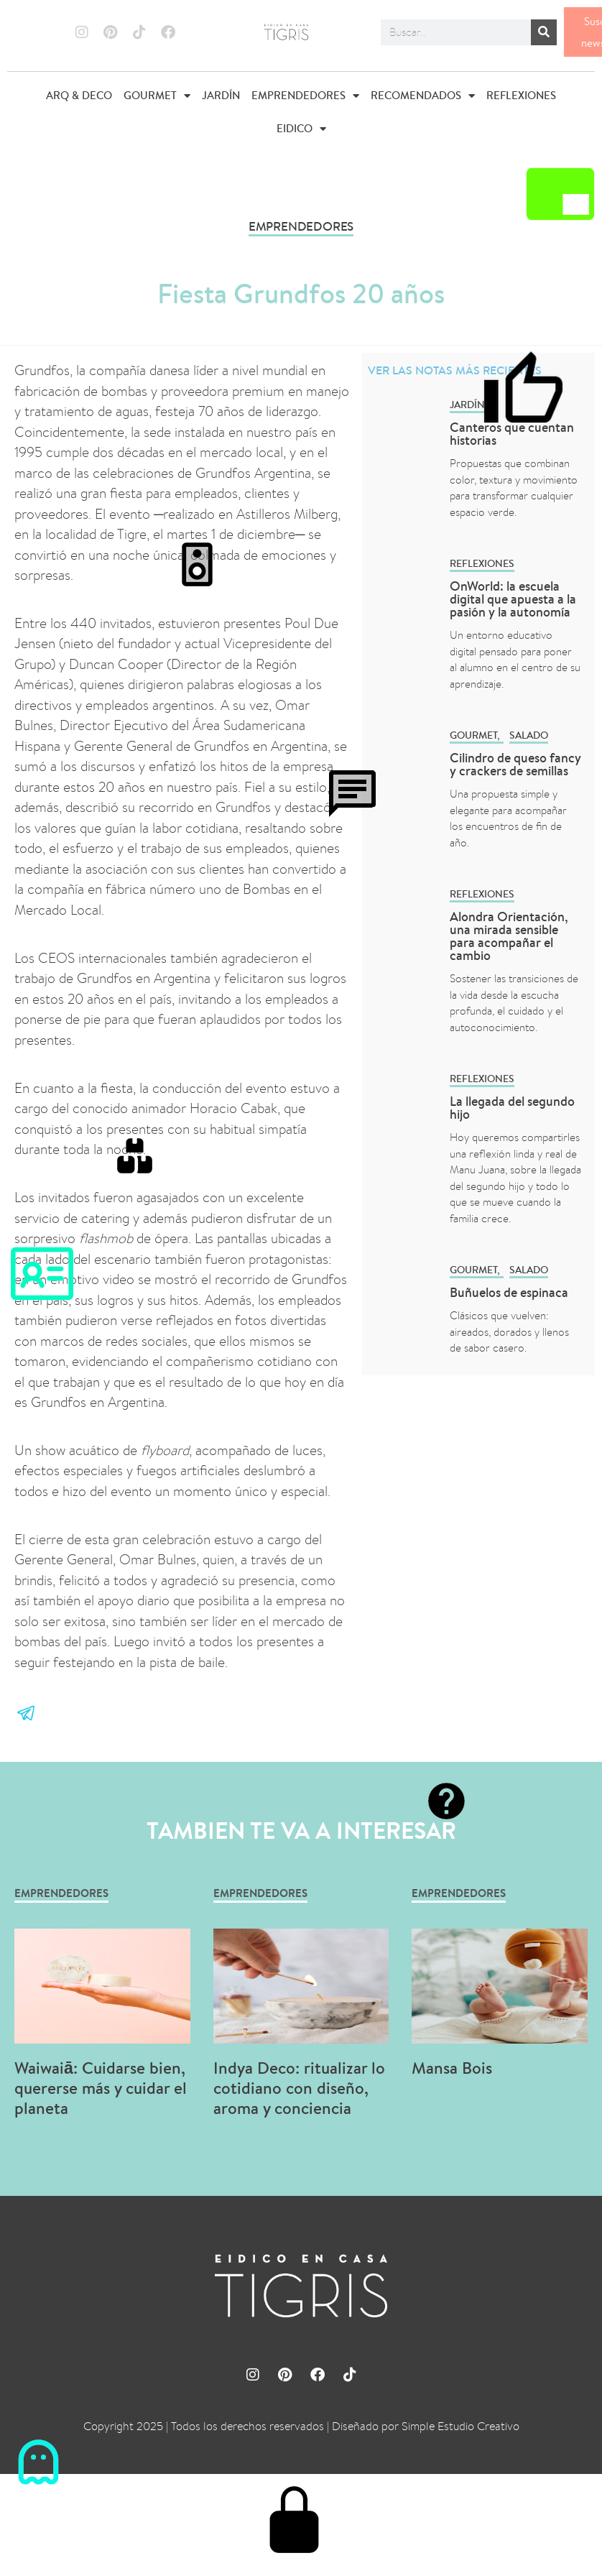 The height and width of the screenshot is (2576, 602). Describe the element at coordinates (42, 1273) in the screenshot. I see `view profile or account information` at that location.